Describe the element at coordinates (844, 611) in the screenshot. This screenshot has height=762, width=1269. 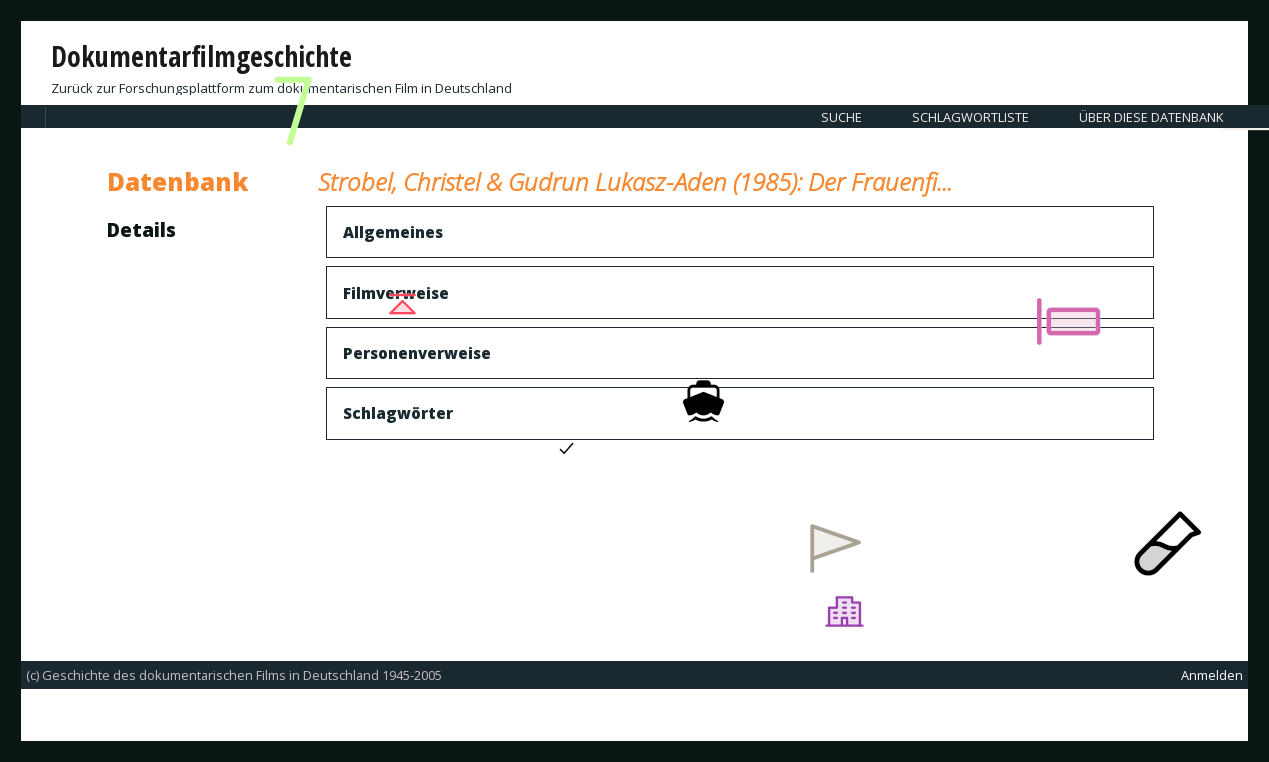
I see `view apartment or residential listings` at that location.